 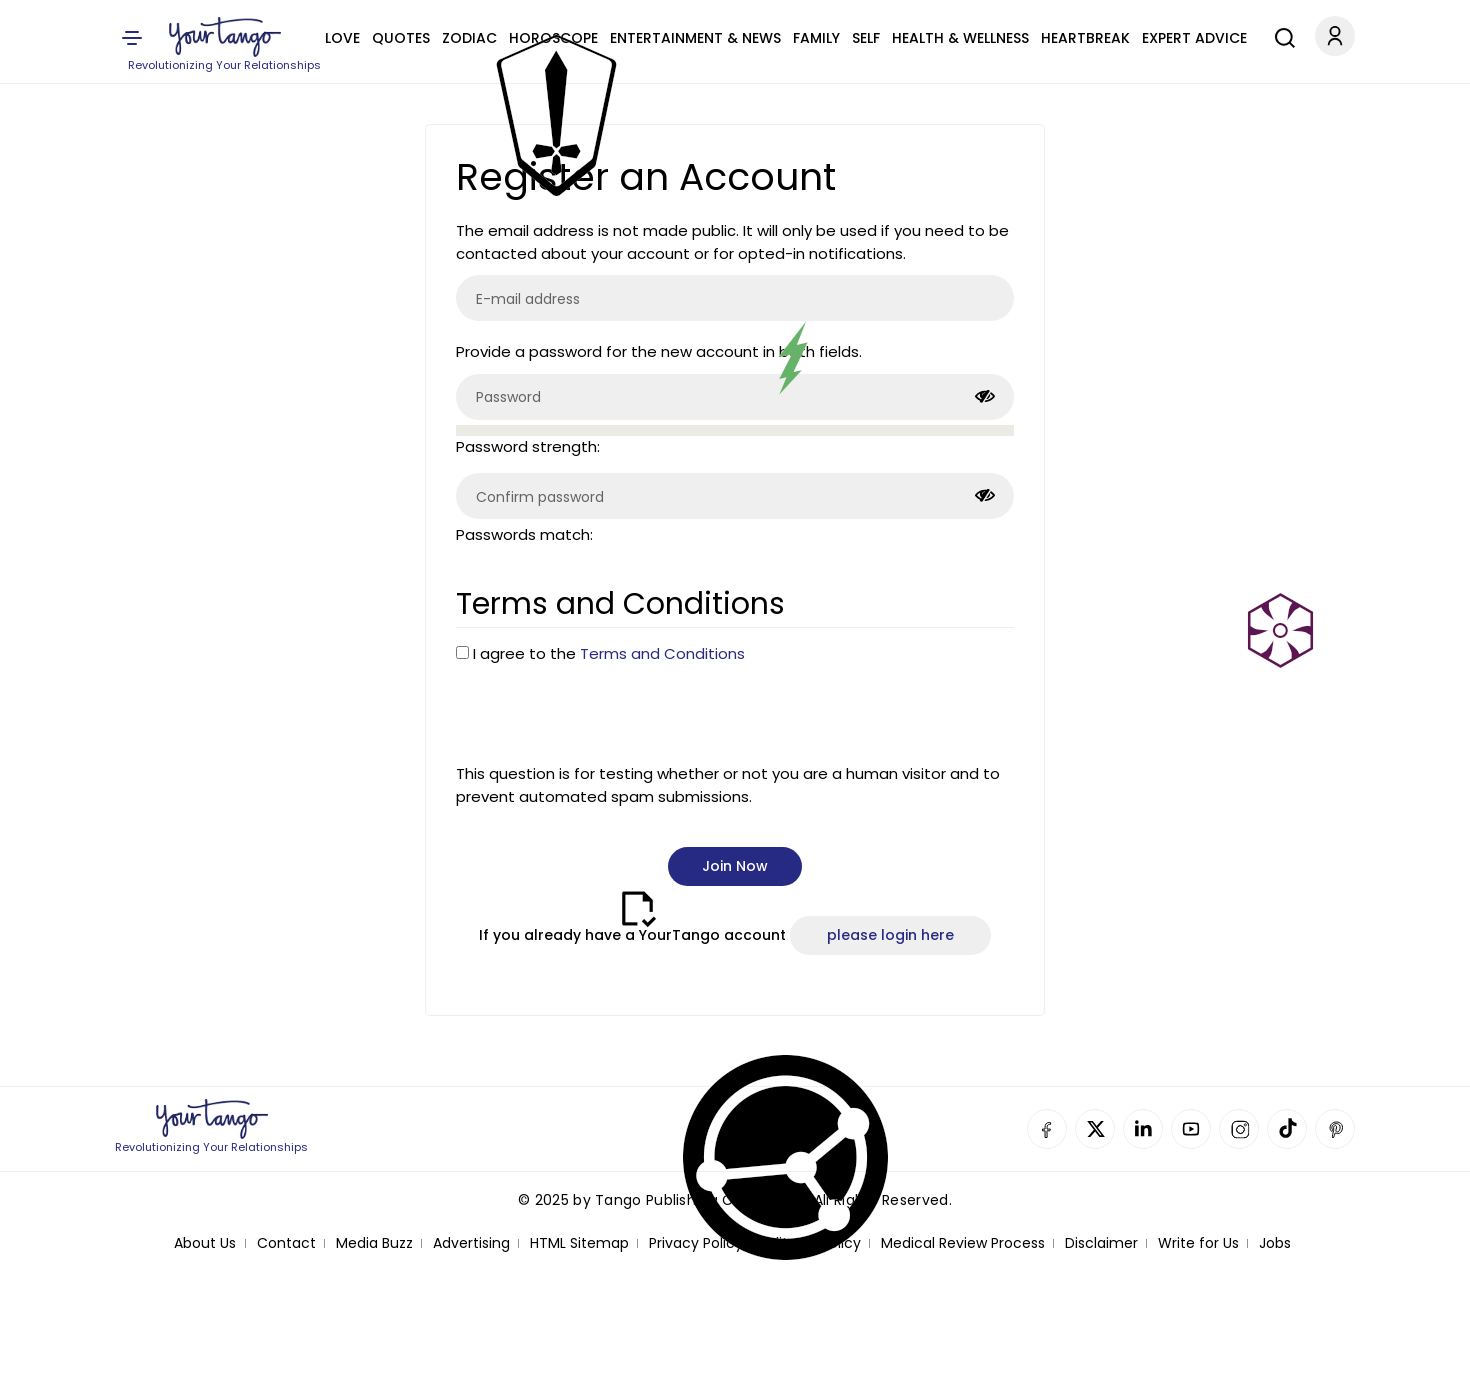 What do you see at coordinates (785, 1157) in the screenshot?
I see `open syncthing file synchronization app` at bounding box center [785, 1157].